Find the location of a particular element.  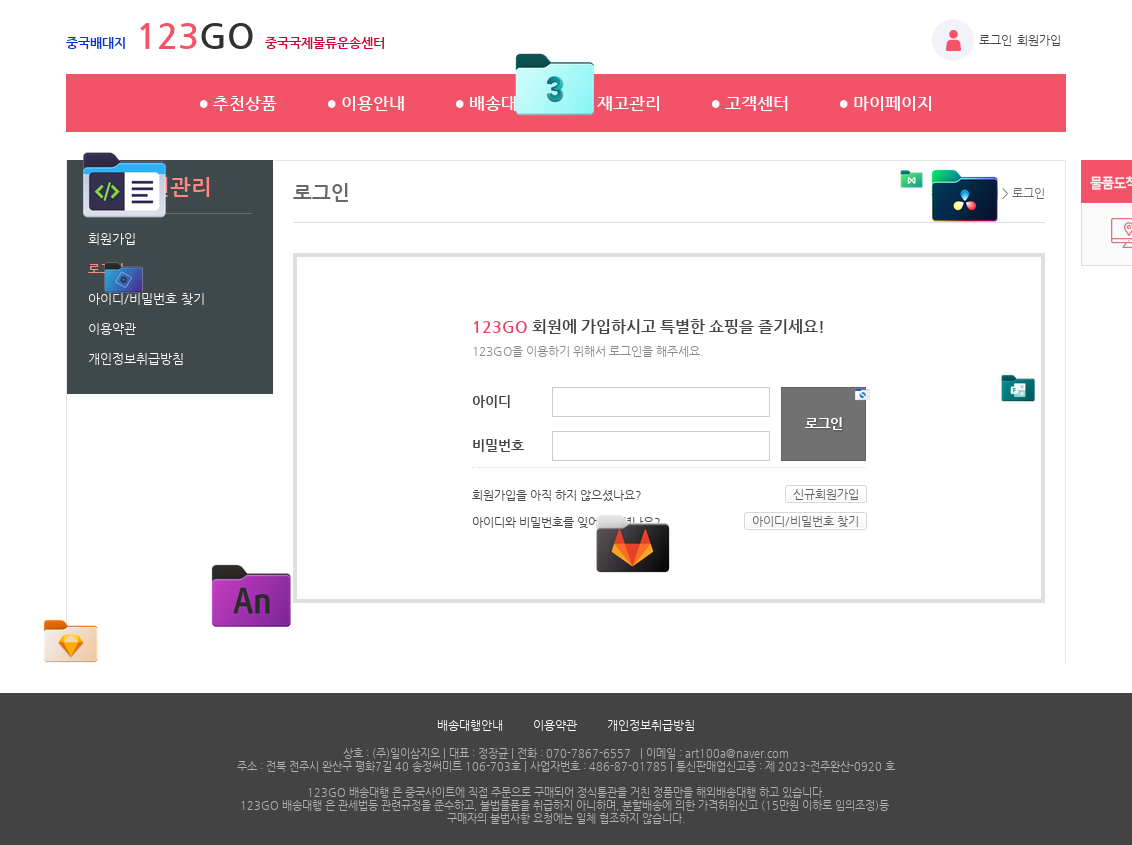

open folder containing Sketch design files is located at coordinates (70, 642).